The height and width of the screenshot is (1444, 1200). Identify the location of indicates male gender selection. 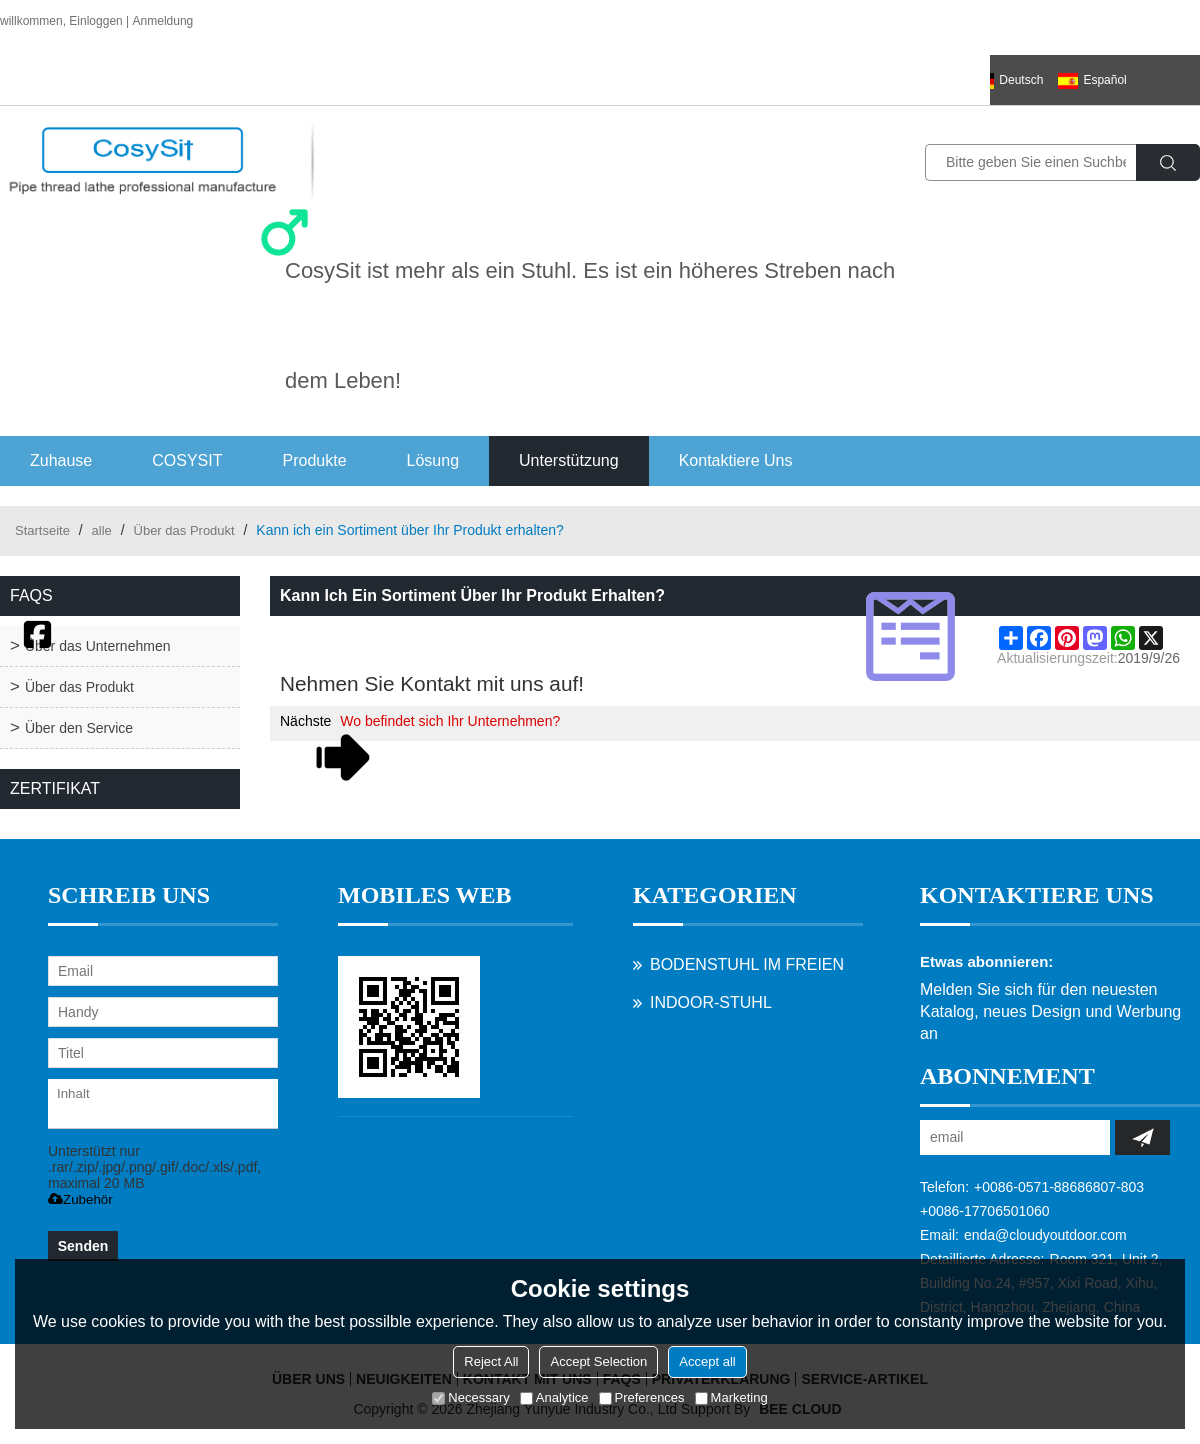
(283, 234).